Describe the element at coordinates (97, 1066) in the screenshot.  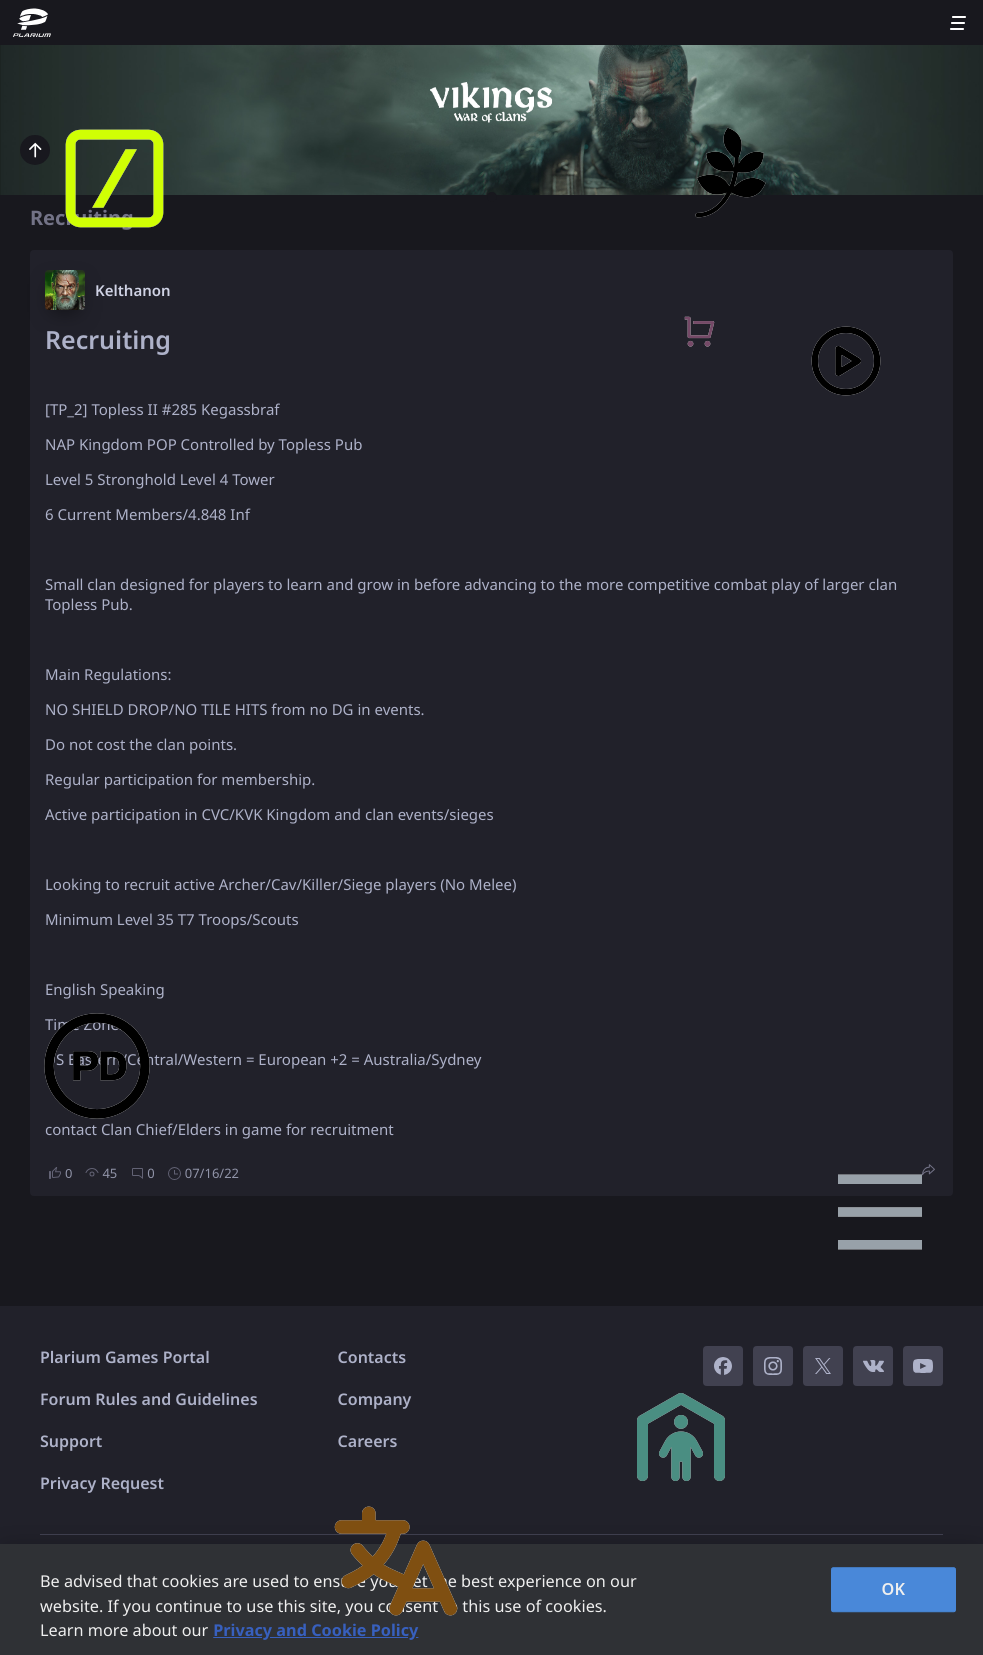
I see `indicates public domain content` at that location.